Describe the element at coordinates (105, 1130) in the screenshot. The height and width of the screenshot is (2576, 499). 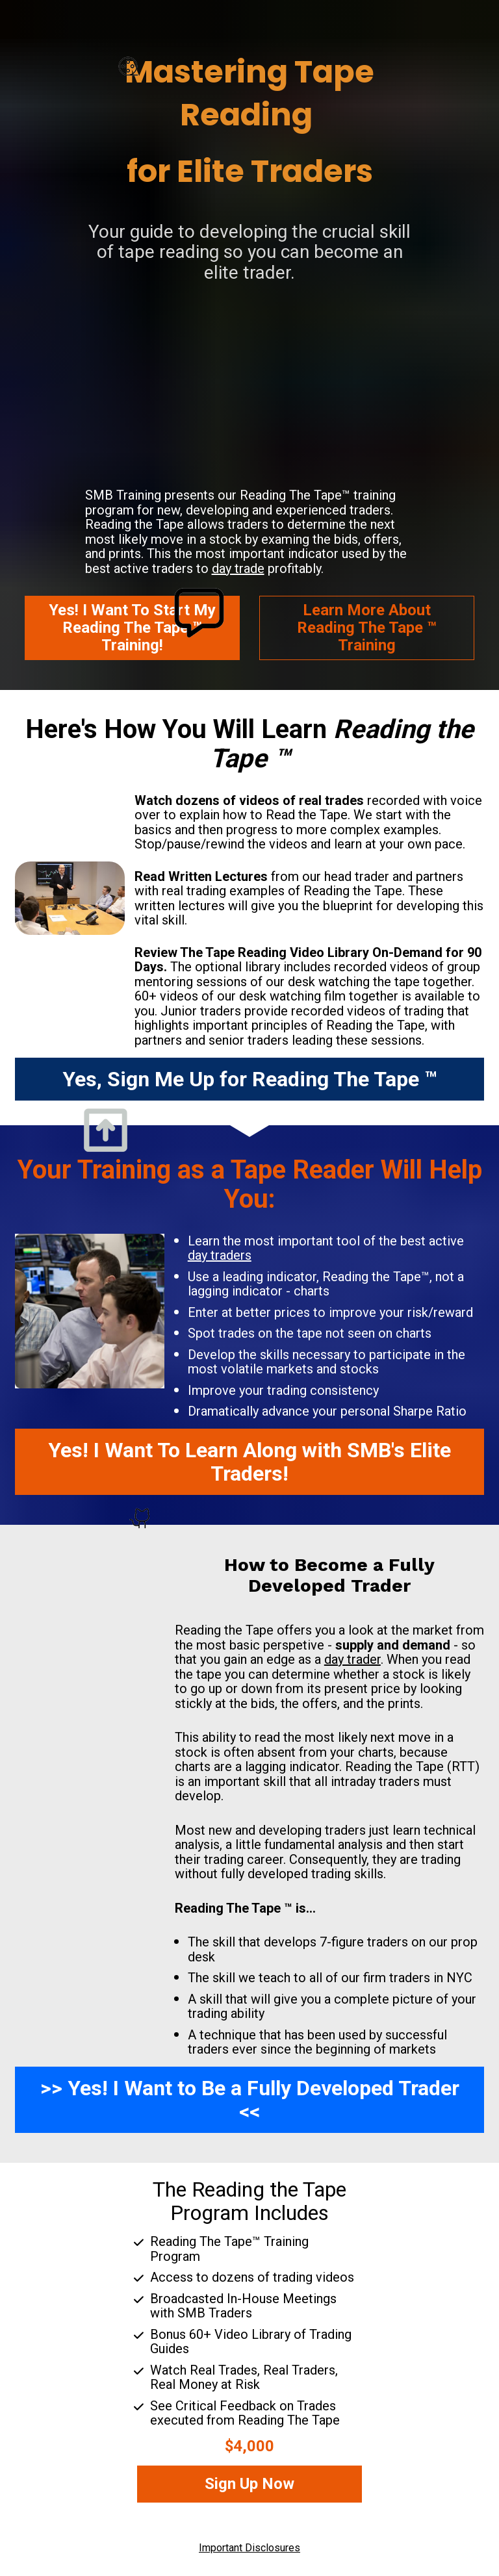
I see `upload a file or document` at that location.